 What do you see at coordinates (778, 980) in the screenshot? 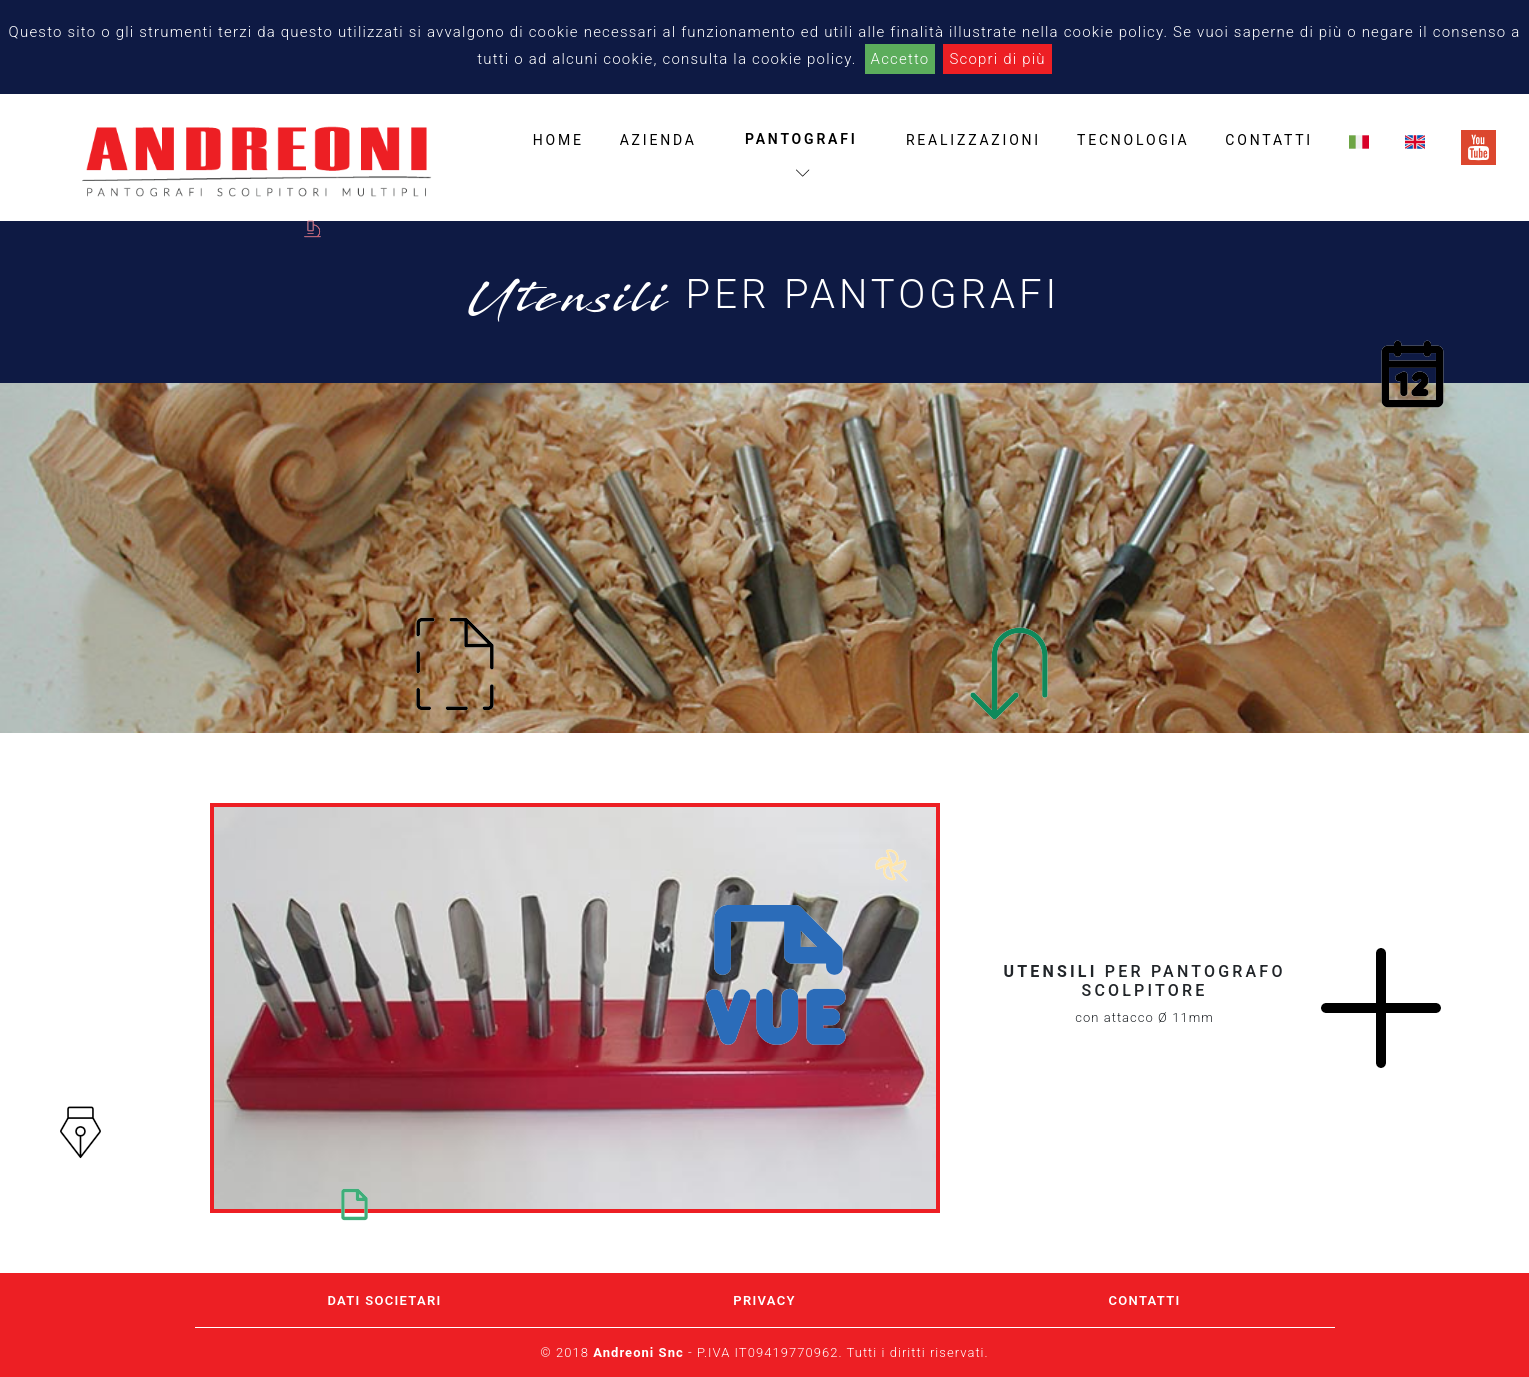
I see `vue.js file type indicator` at bounding box center [778, 980].